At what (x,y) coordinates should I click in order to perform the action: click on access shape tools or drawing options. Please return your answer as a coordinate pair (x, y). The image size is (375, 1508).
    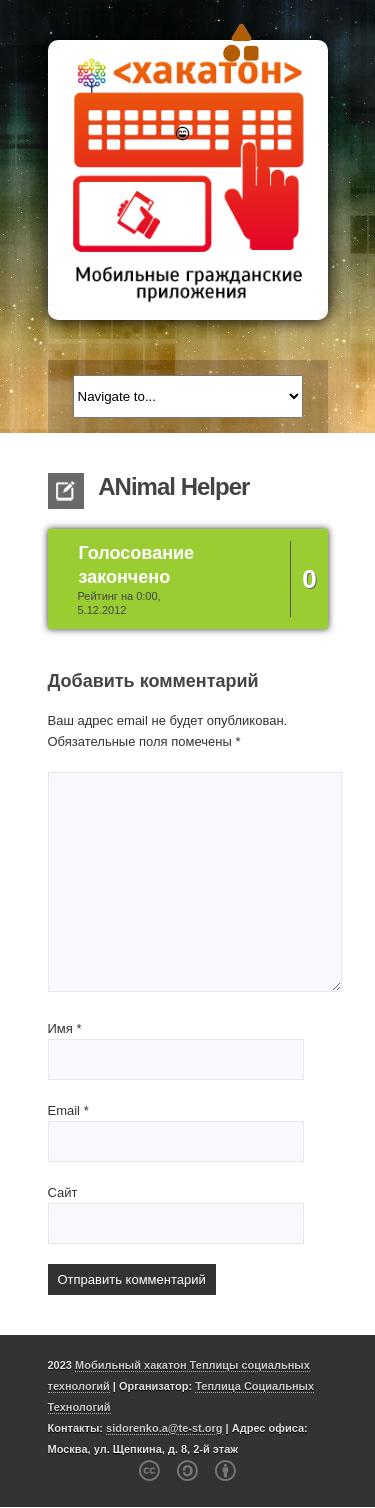
    Looking at the image, I should click on (241, 43).